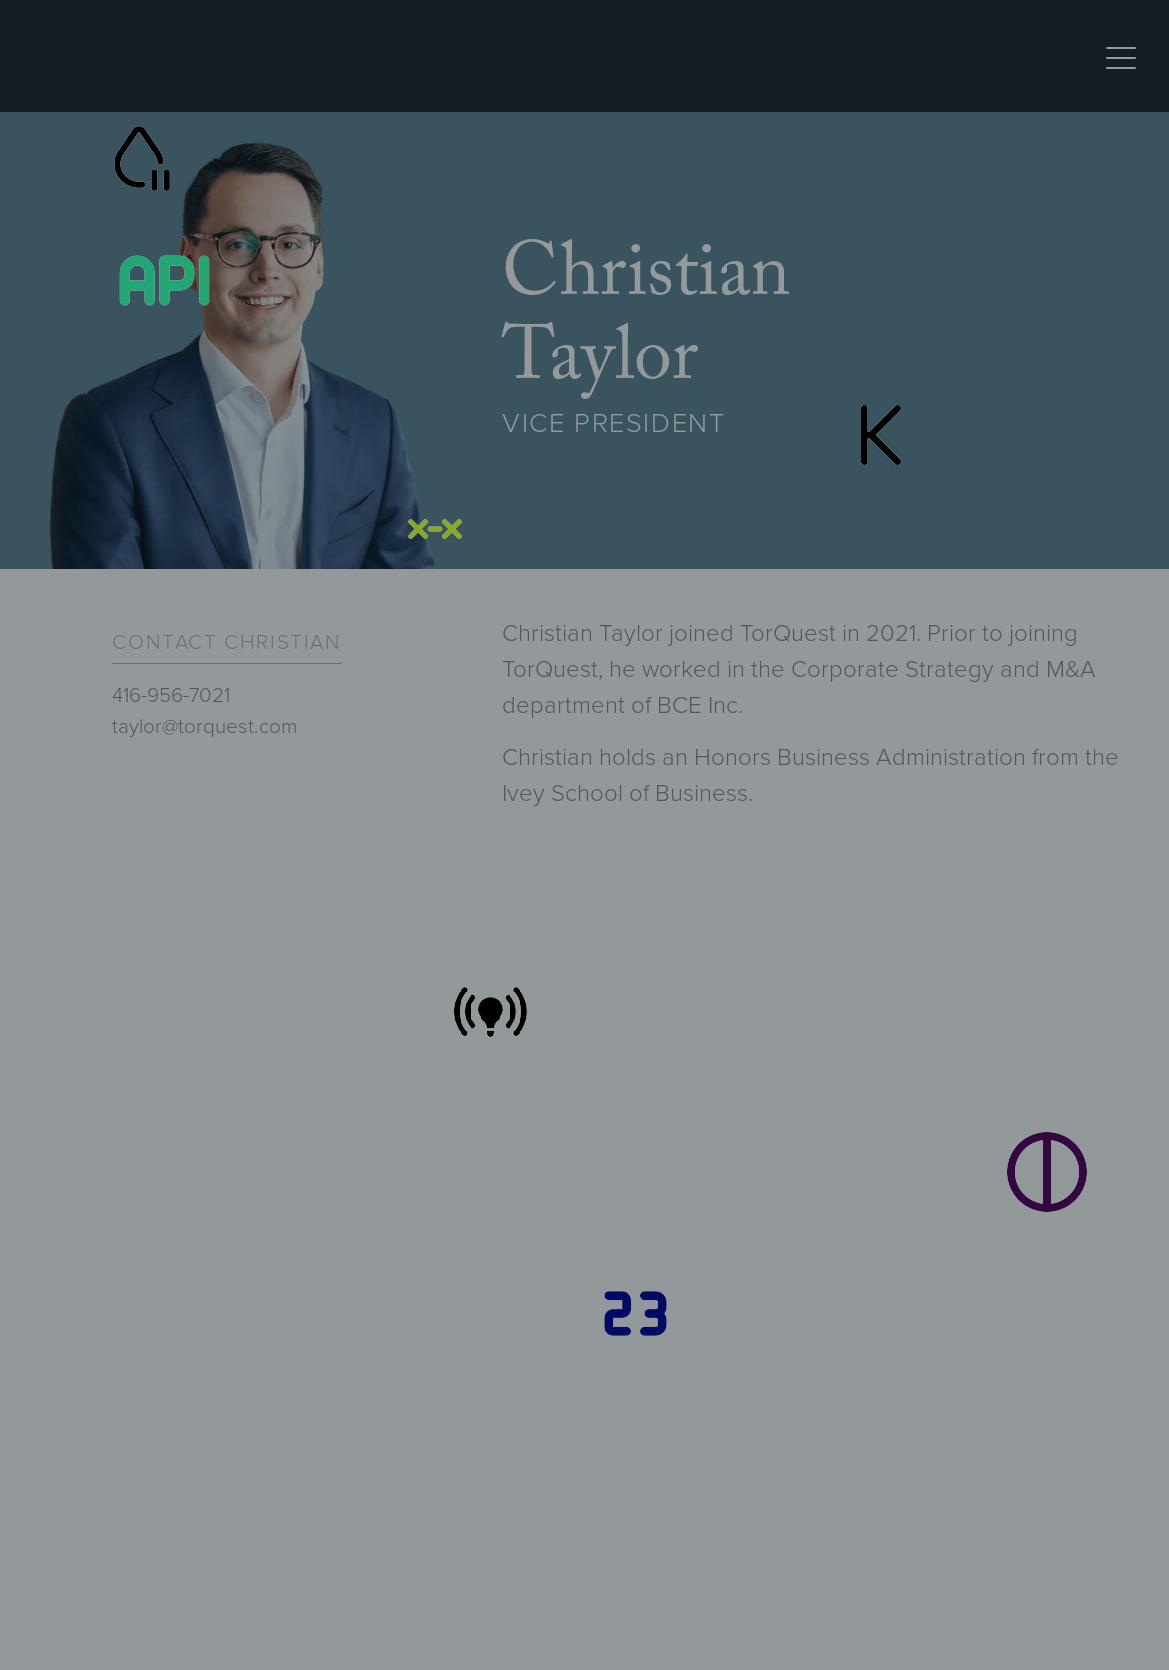 This screenshot has width=1169, height=1670. I want to click on perform subtraction operation, so click(435, 529).